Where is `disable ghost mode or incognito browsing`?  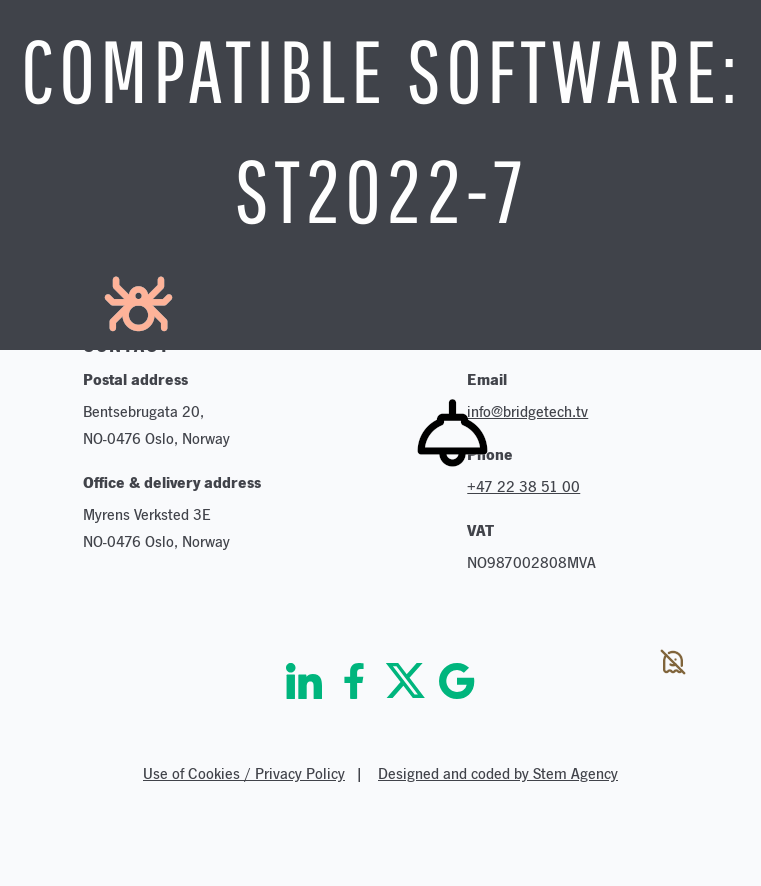
disable ghost mode or incognito browsing is located at coordinates (673, 662).